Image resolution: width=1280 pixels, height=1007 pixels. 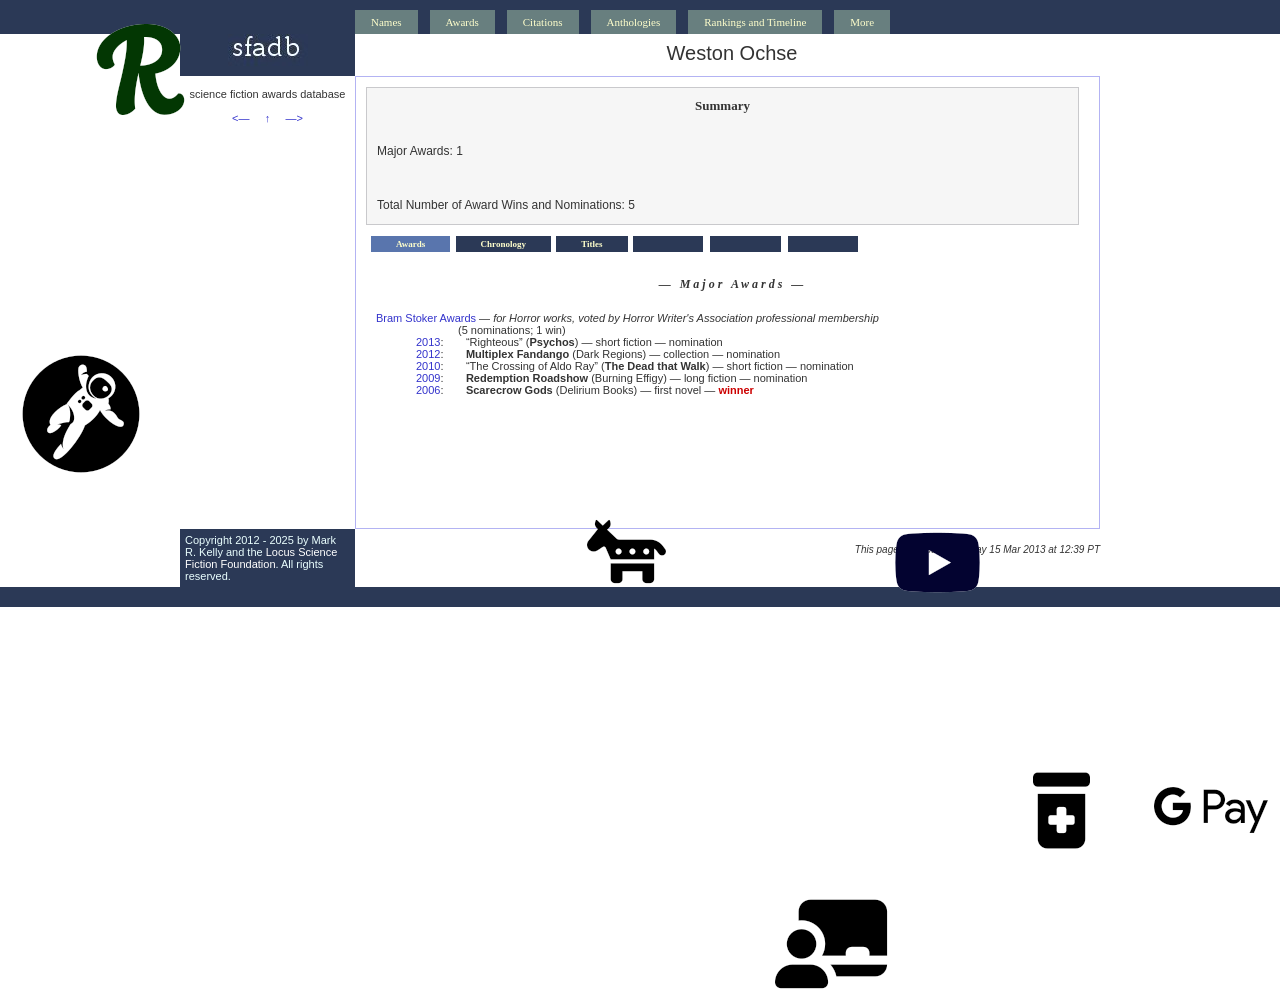 What do you see at coordinates (1061, 810) in the screenshot?
I see `view prescription medications` at bounding box center [1061, 810].